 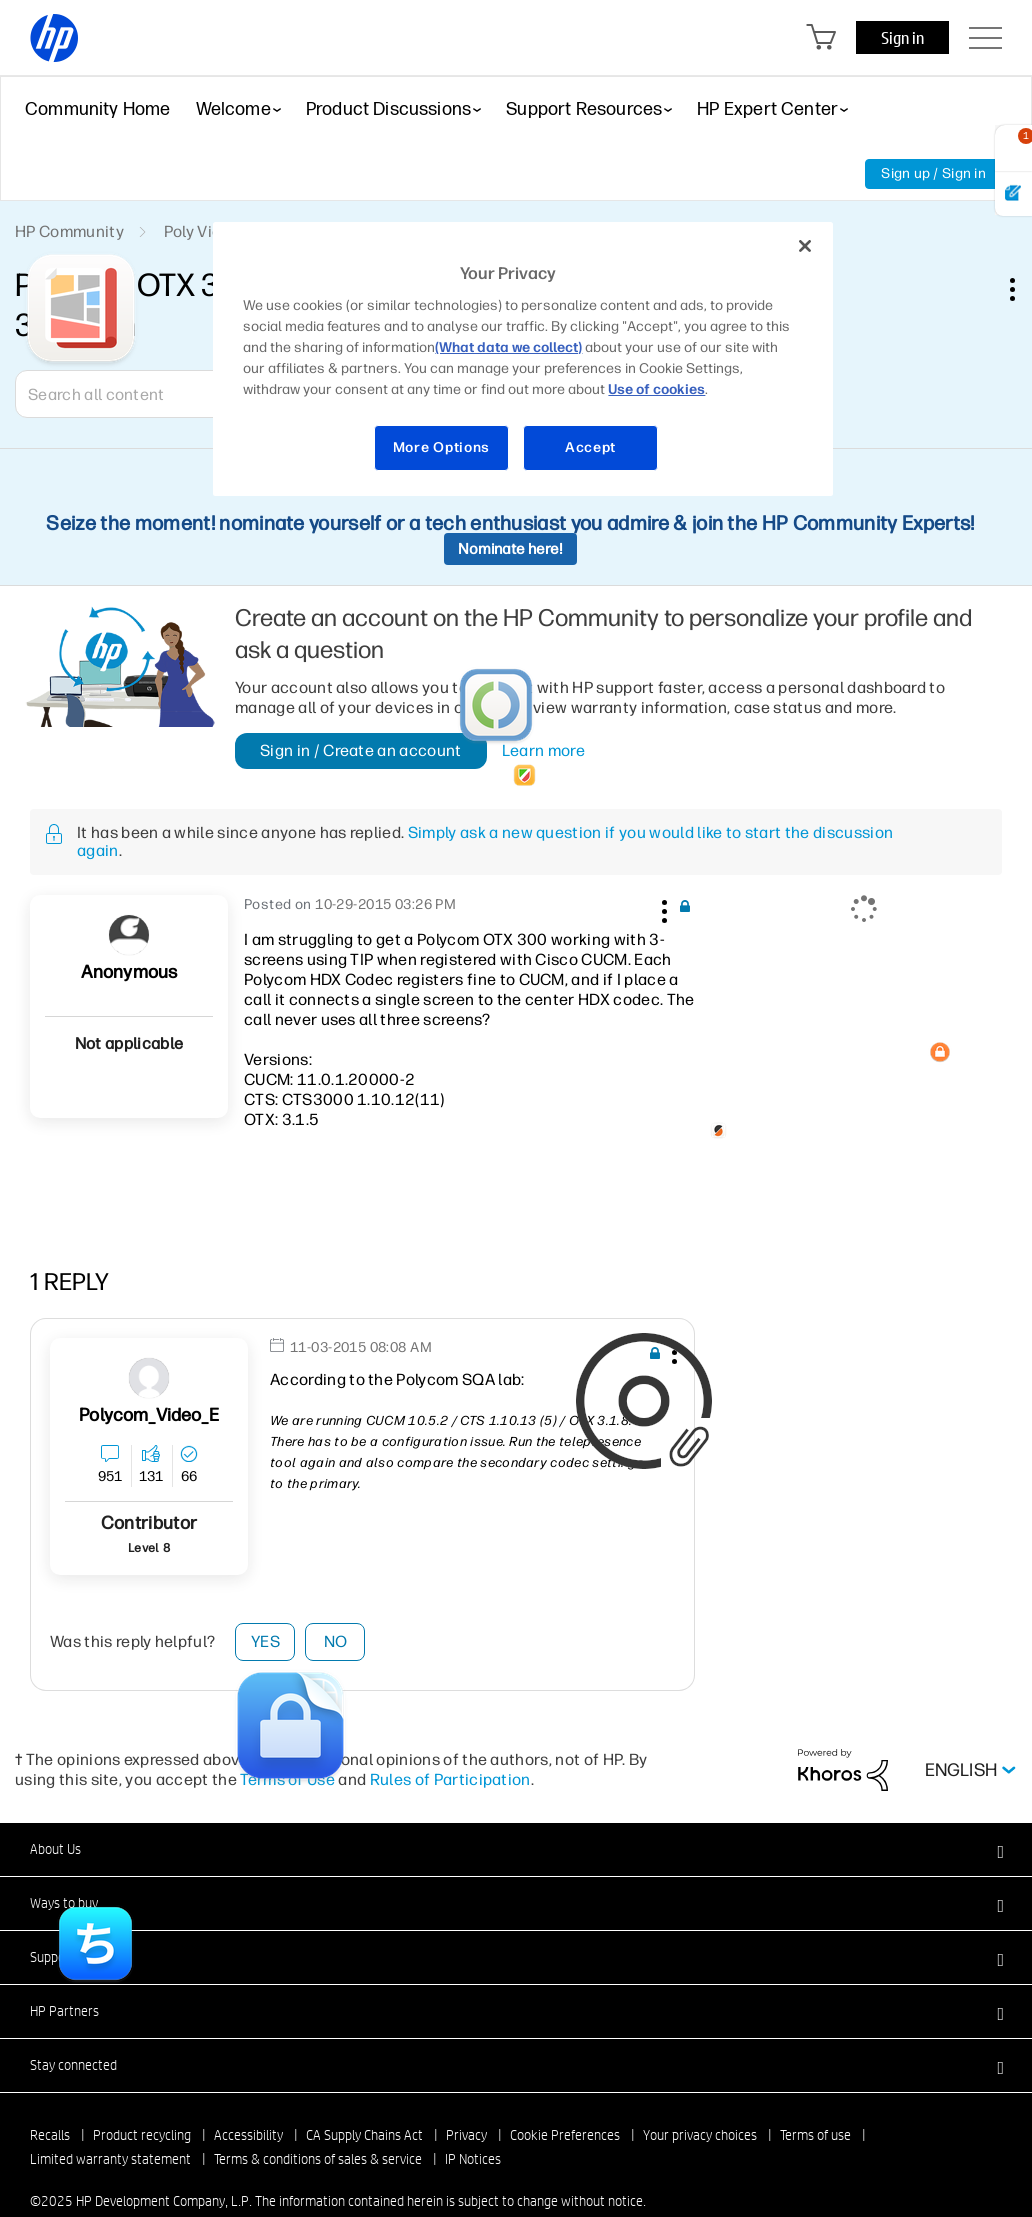 What do you see at coordinates (718, 1130) in the screenshot?
I see `open PrusaSlicer 3D printing software` at bounding box center [718, 1130].